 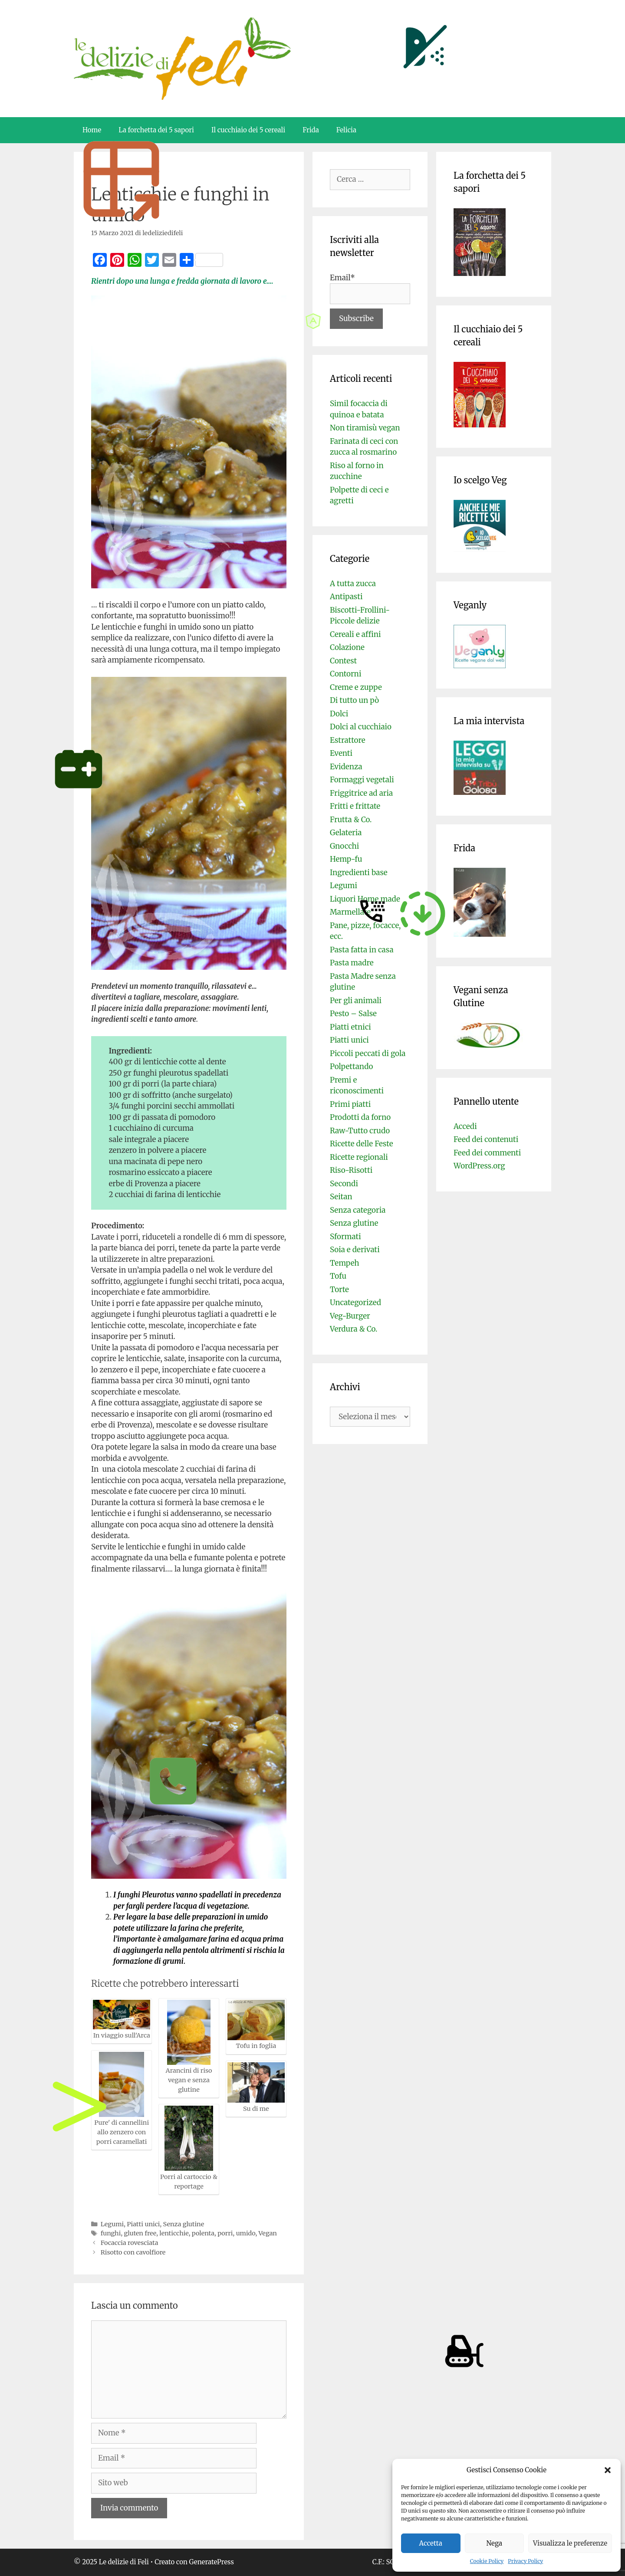 I want to click on Angular framework logo, so click(x=313, y=321).